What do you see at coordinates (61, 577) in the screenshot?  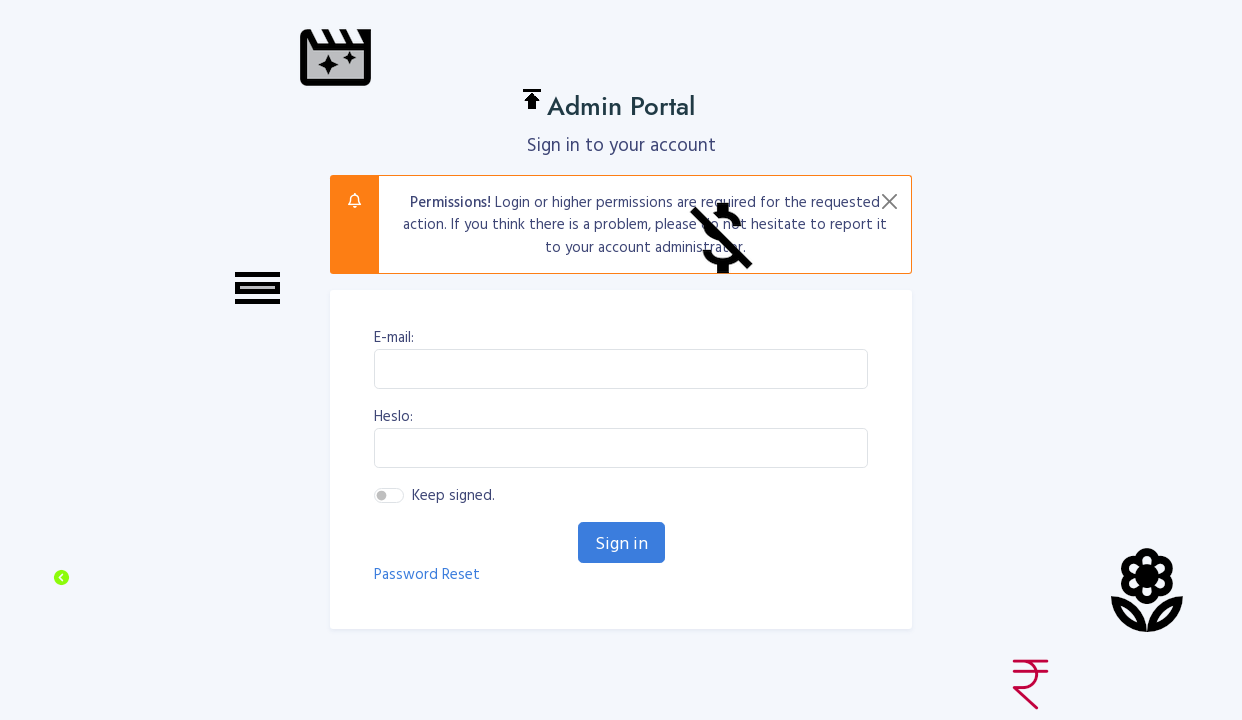 I see `go back to the previous screen` at bounding box center [61, 577].